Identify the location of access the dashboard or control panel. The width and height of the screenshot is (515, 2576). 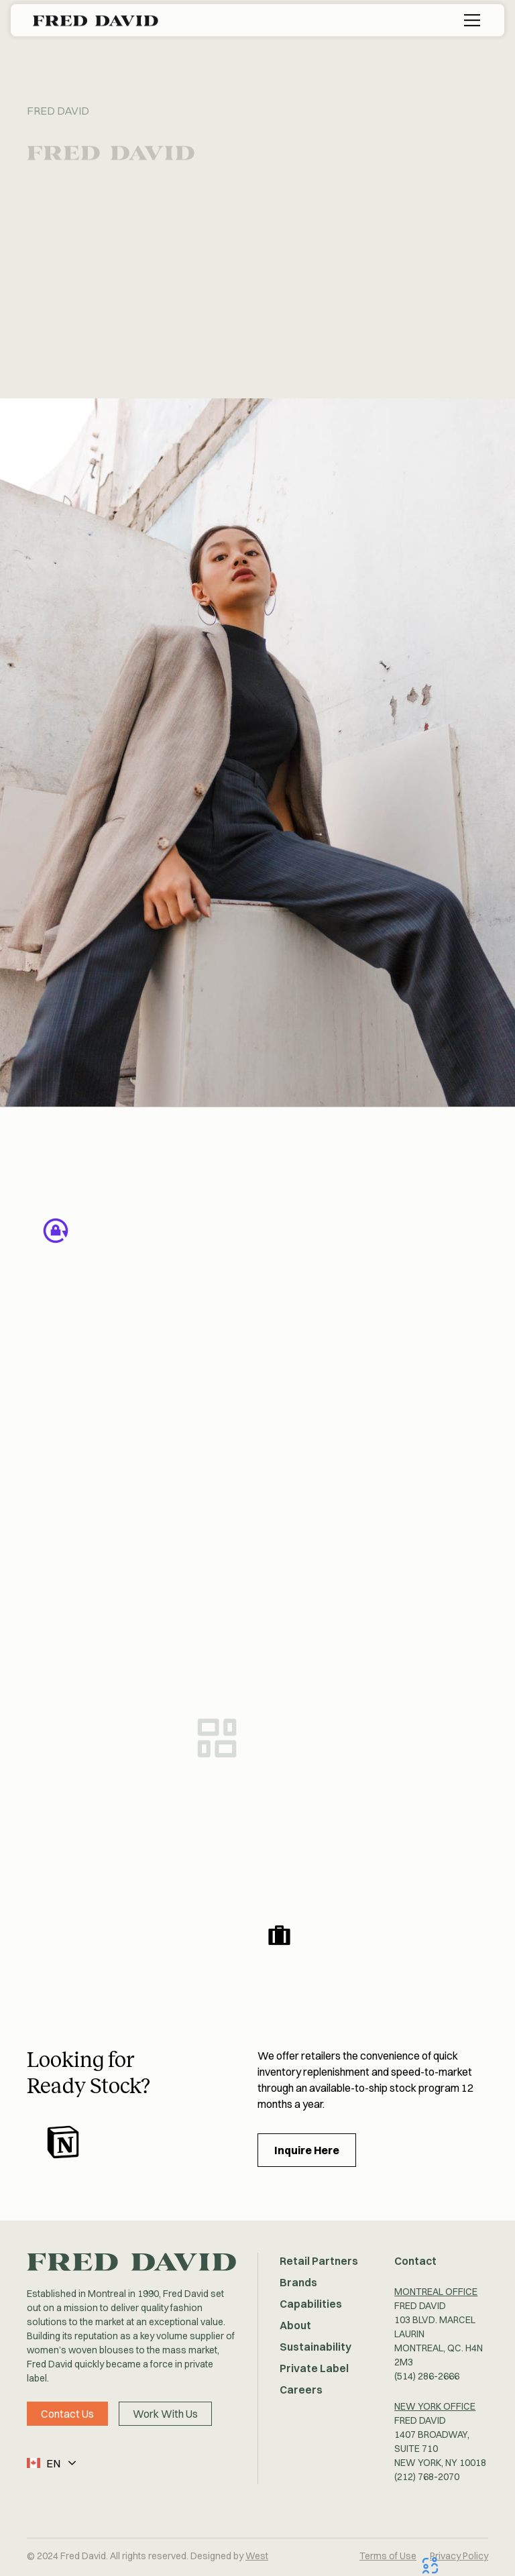
(217, 1738).